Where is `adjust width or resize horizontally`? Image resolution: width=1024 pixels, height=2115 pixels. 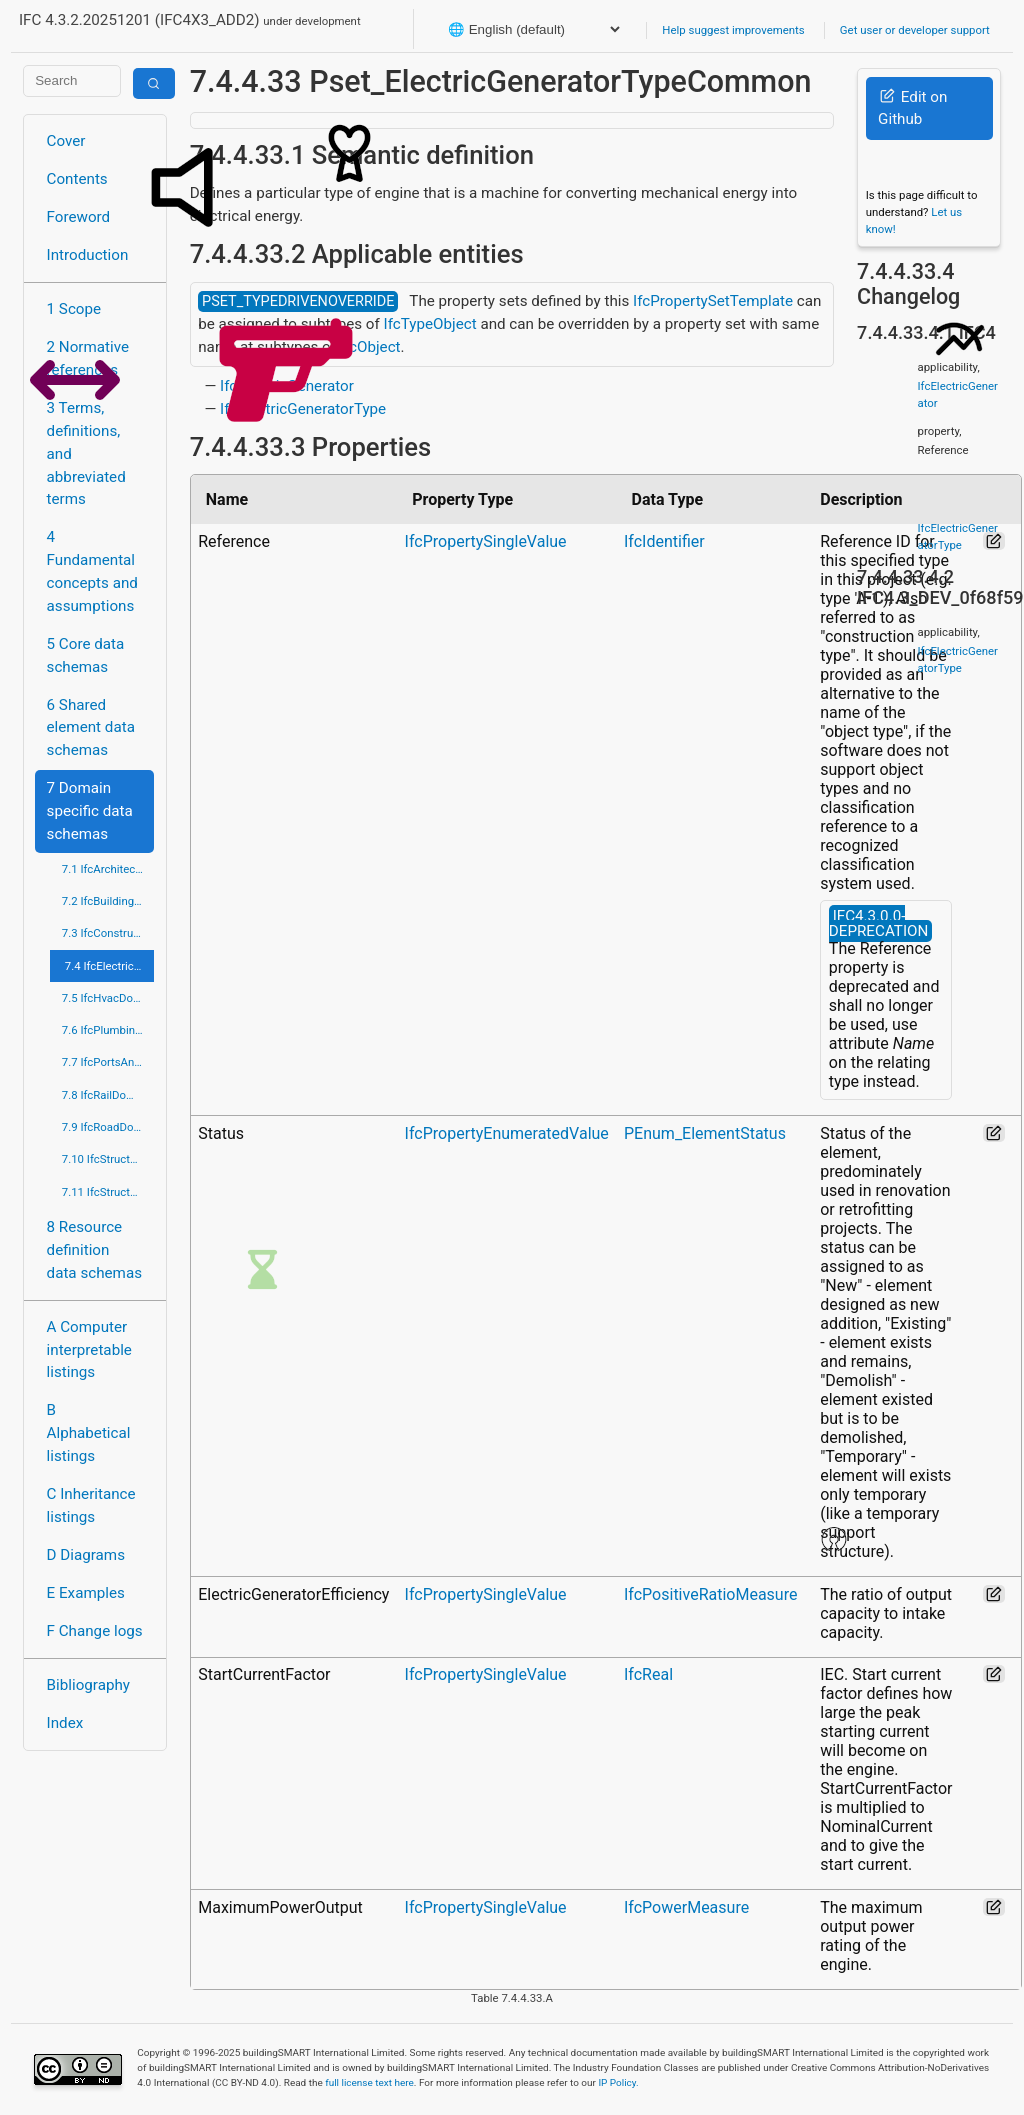
adjust width or resize horizontally is located at coordinates (75, 380).